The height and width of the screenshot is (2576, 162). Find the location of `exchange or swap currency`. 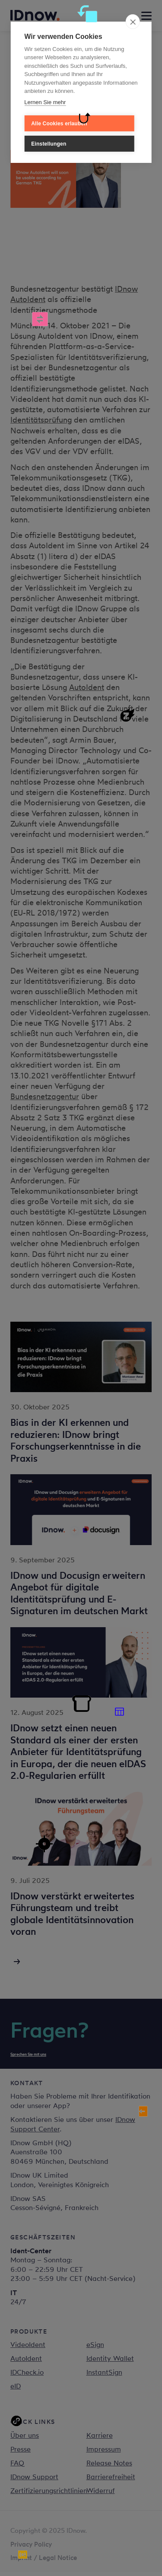

exchange or swap currency is located at coordinates (40, 319).